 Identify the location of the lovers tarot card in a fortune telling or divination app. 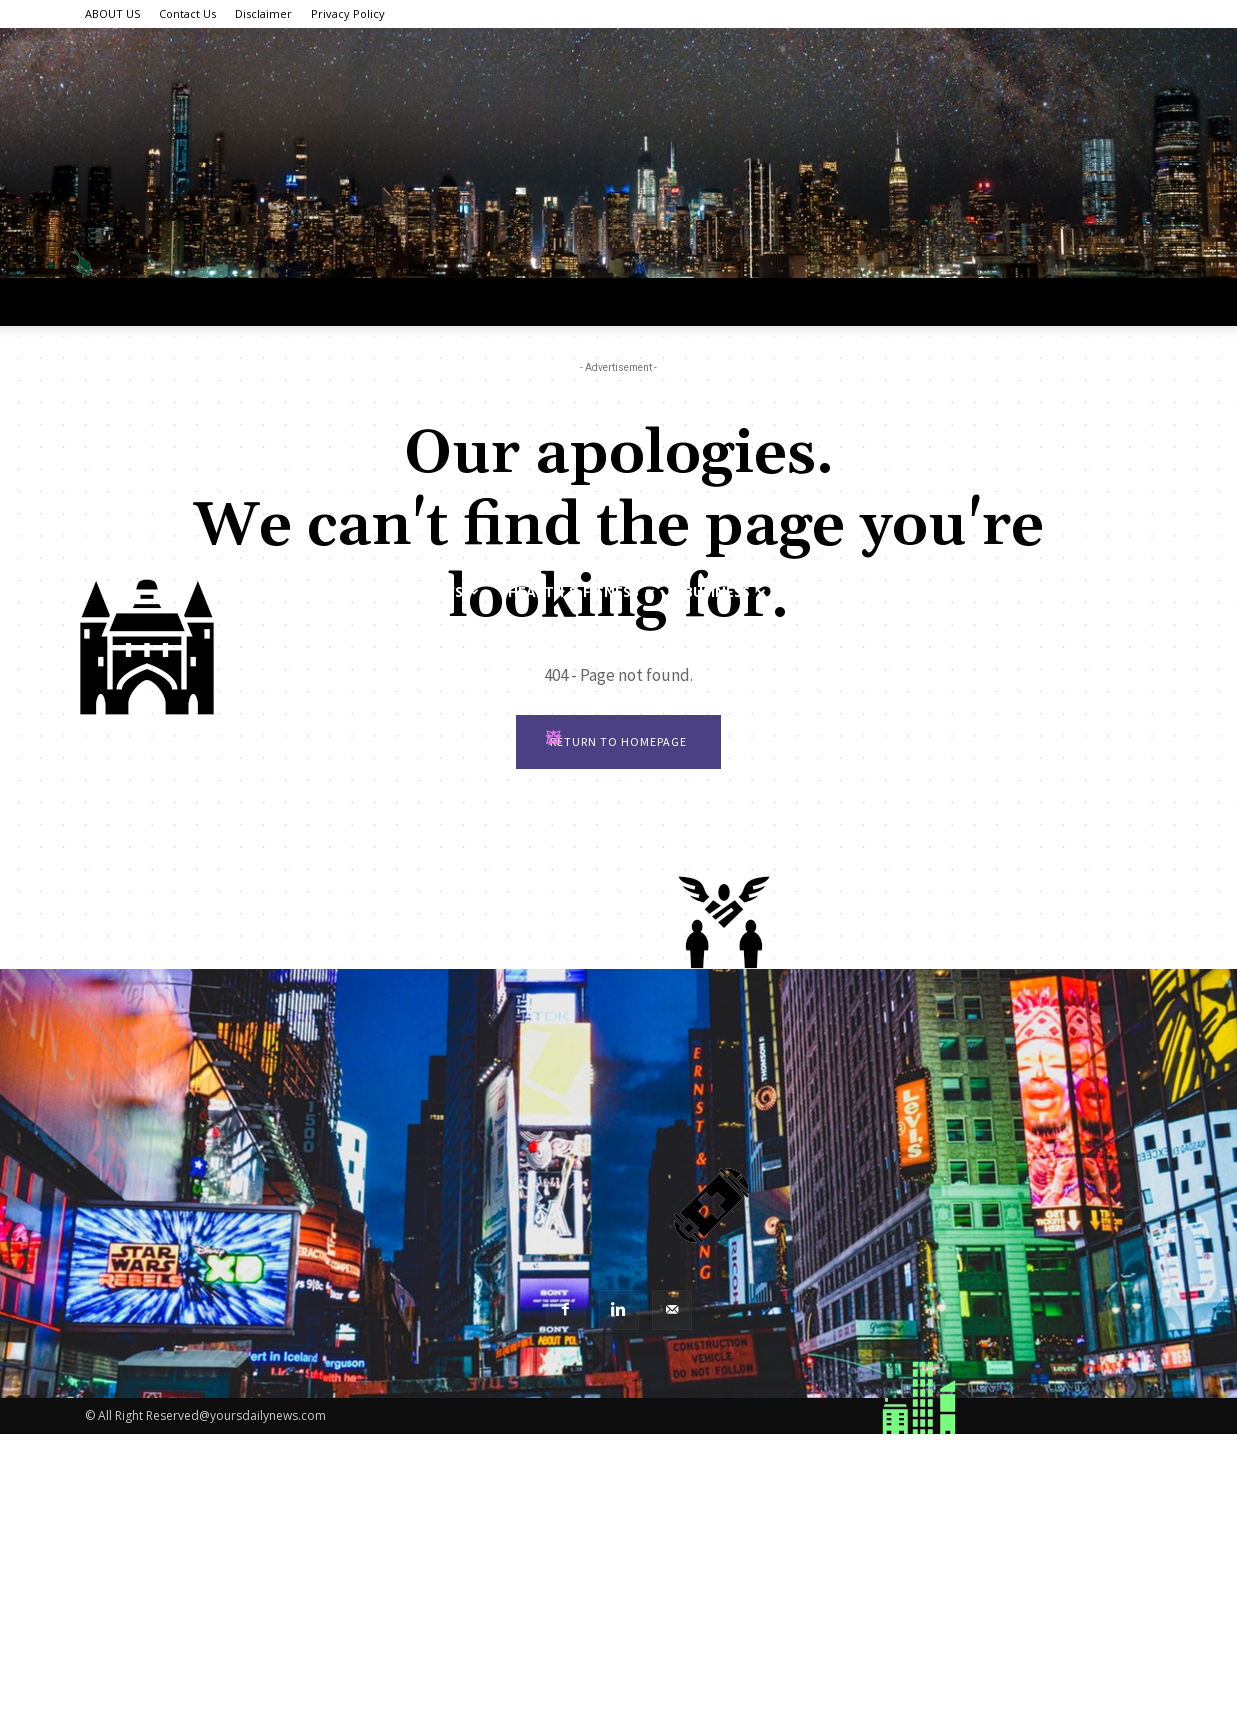
(724, 923).